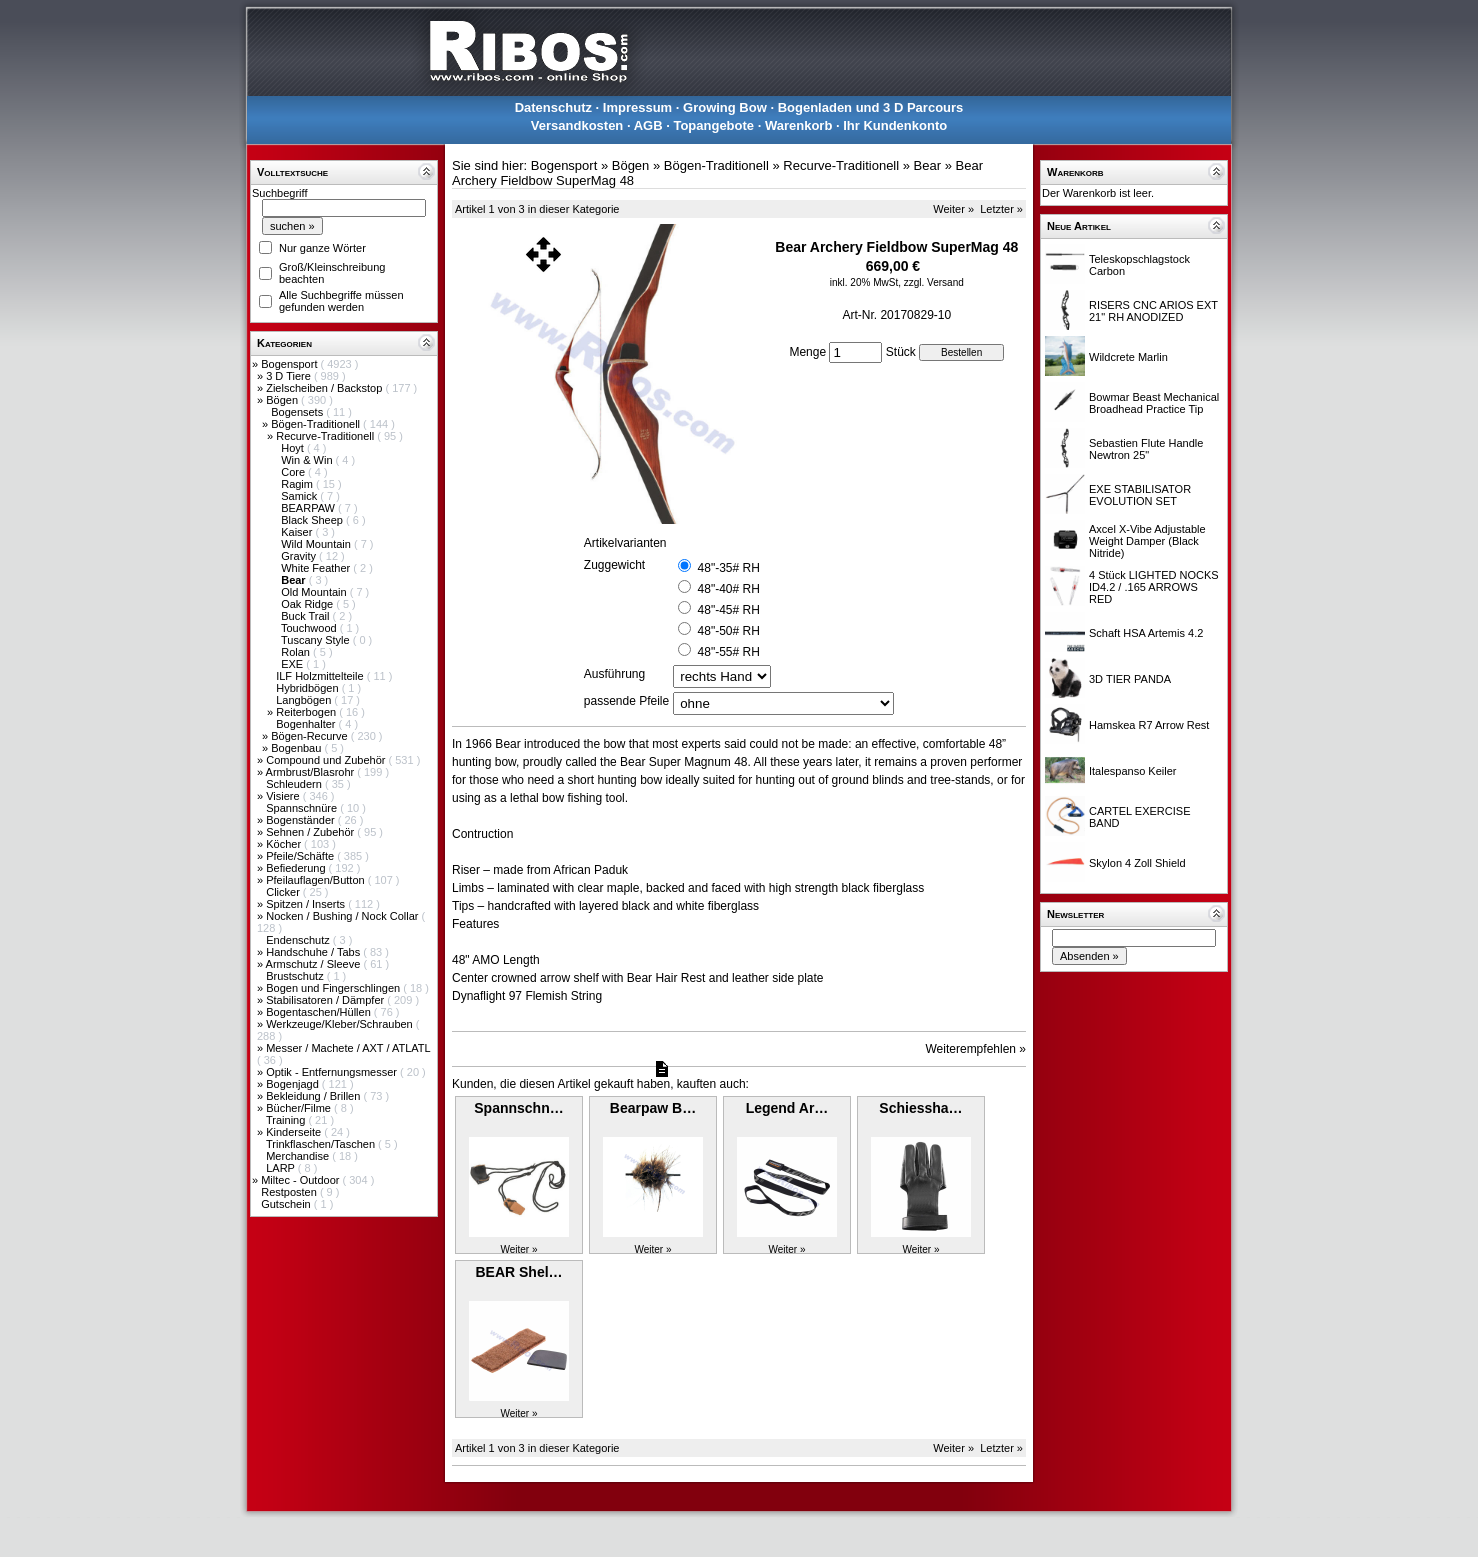 The height and width of the screenshot is (1557, 1478). Describe the element at coordinates (662, 1069) in the screenshot. I see `view document details` at that location.